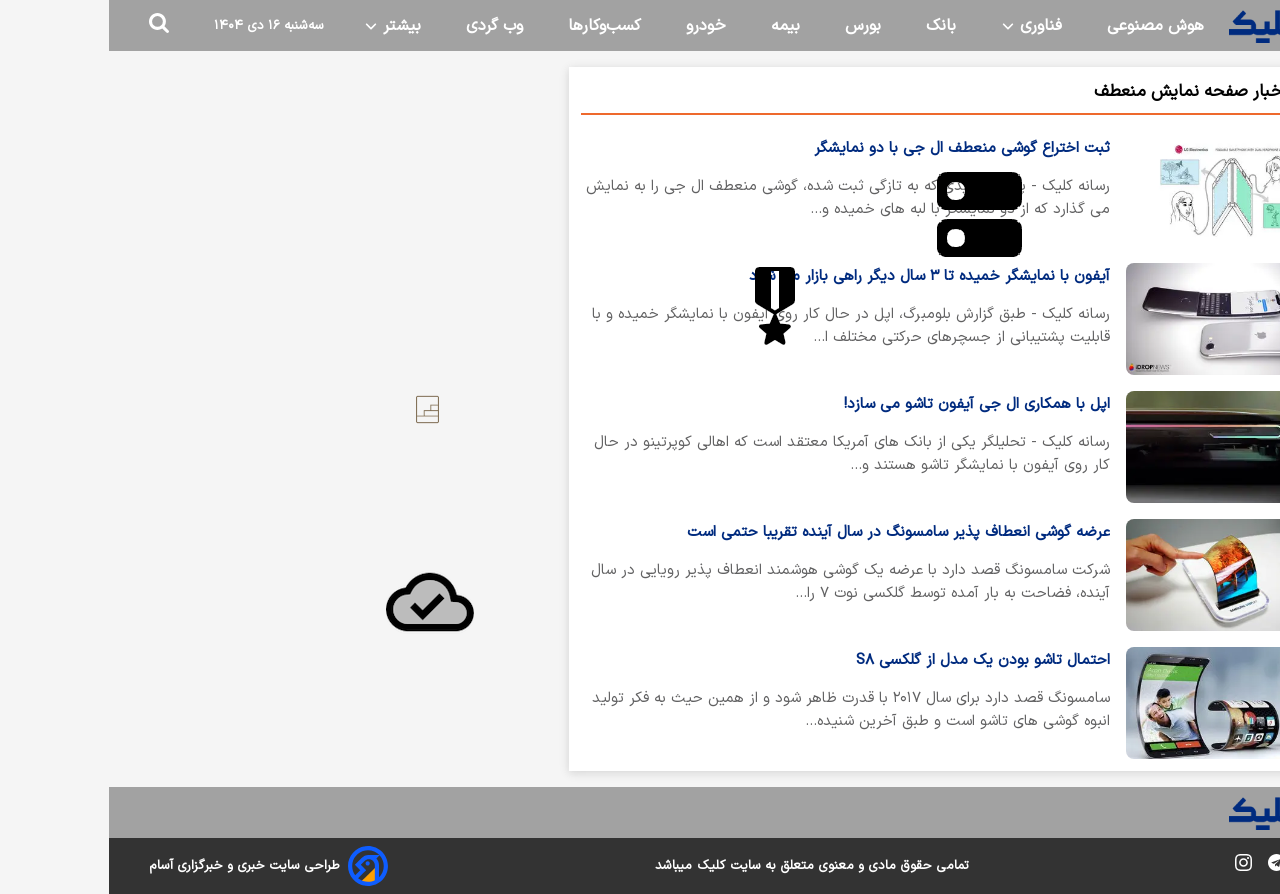 This screenshot has width=1280, height=894. Describe the element at coordinates (775, 307) in the screenshot. I see `view achievements or awards` at that location.